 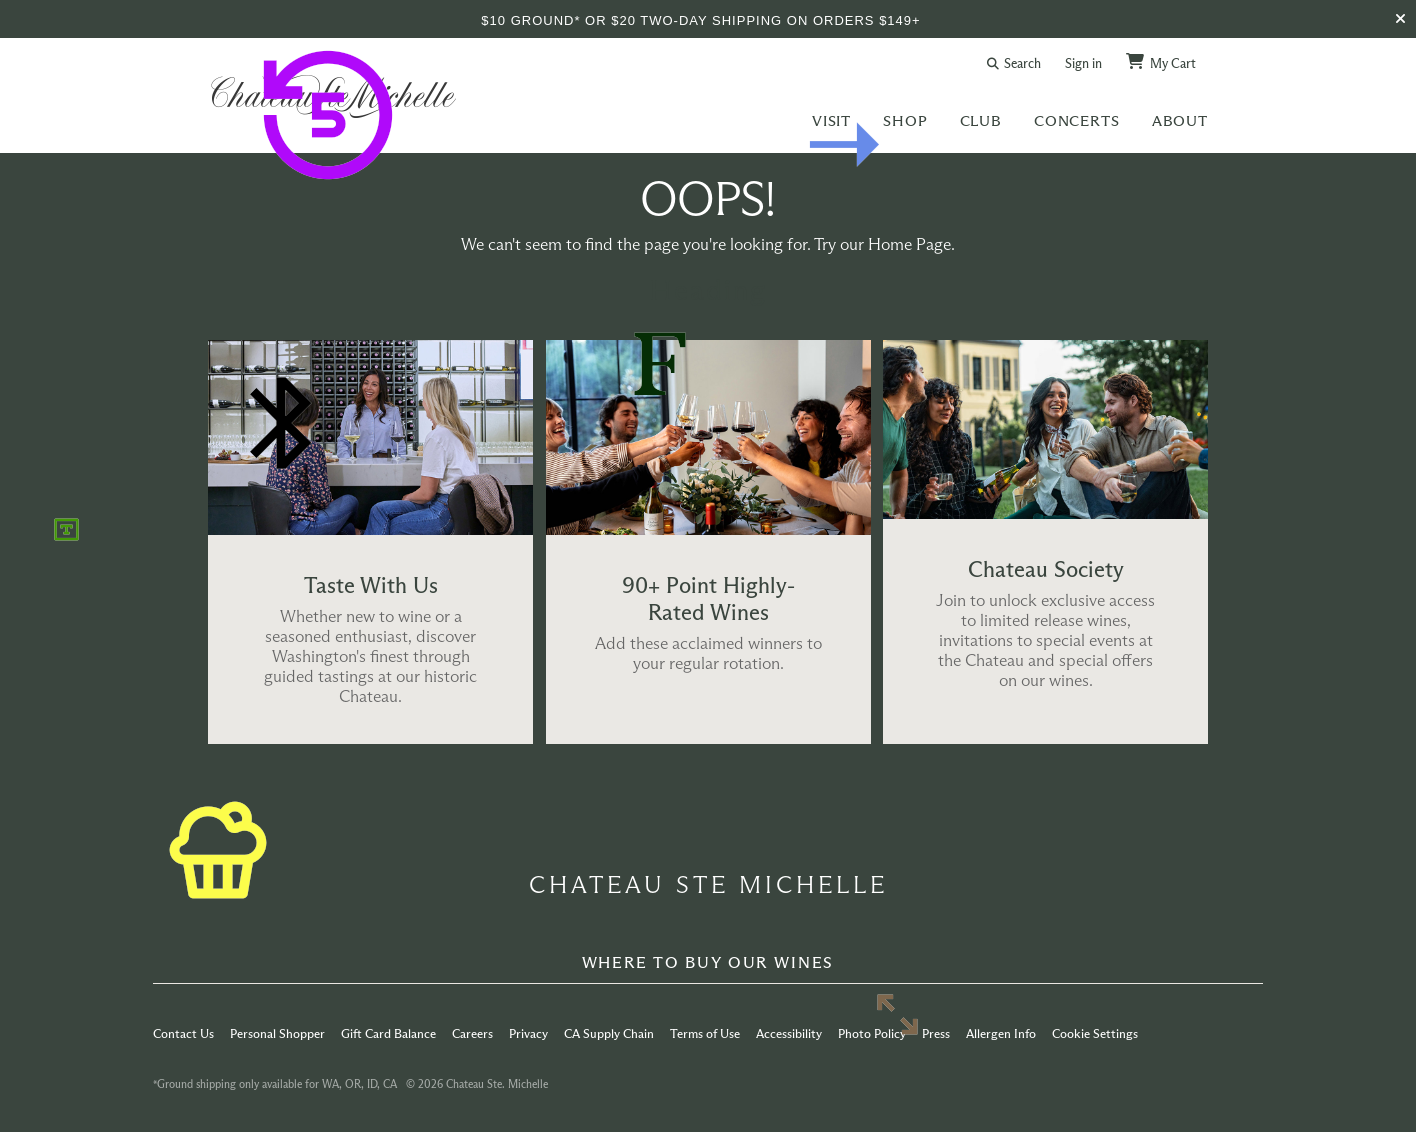 I want to click on switch to sans-serif font style, so click(x=660, y=362).